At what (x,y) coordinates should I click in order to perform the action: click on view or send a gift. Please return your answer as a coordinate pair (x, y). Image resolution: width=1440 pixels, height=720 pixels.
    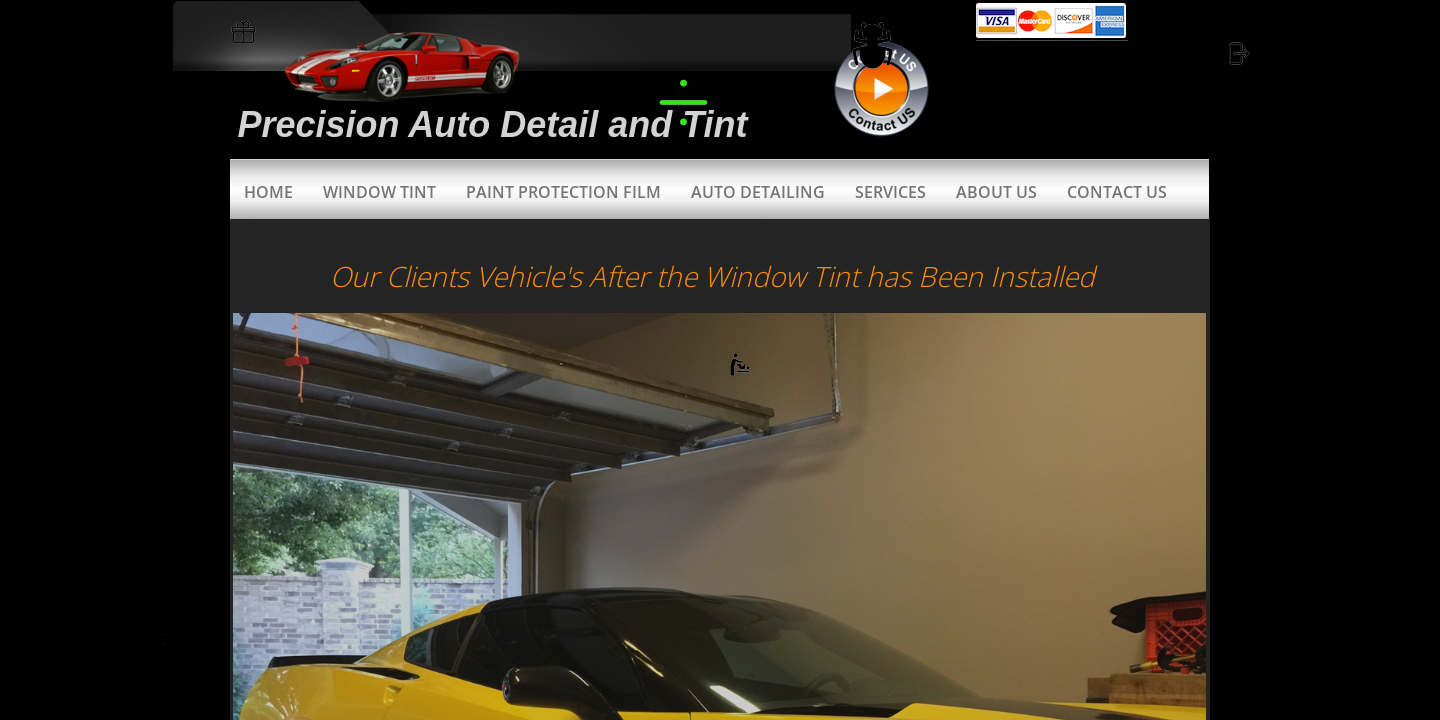
    Looking at the image, I should click on (243, 32).